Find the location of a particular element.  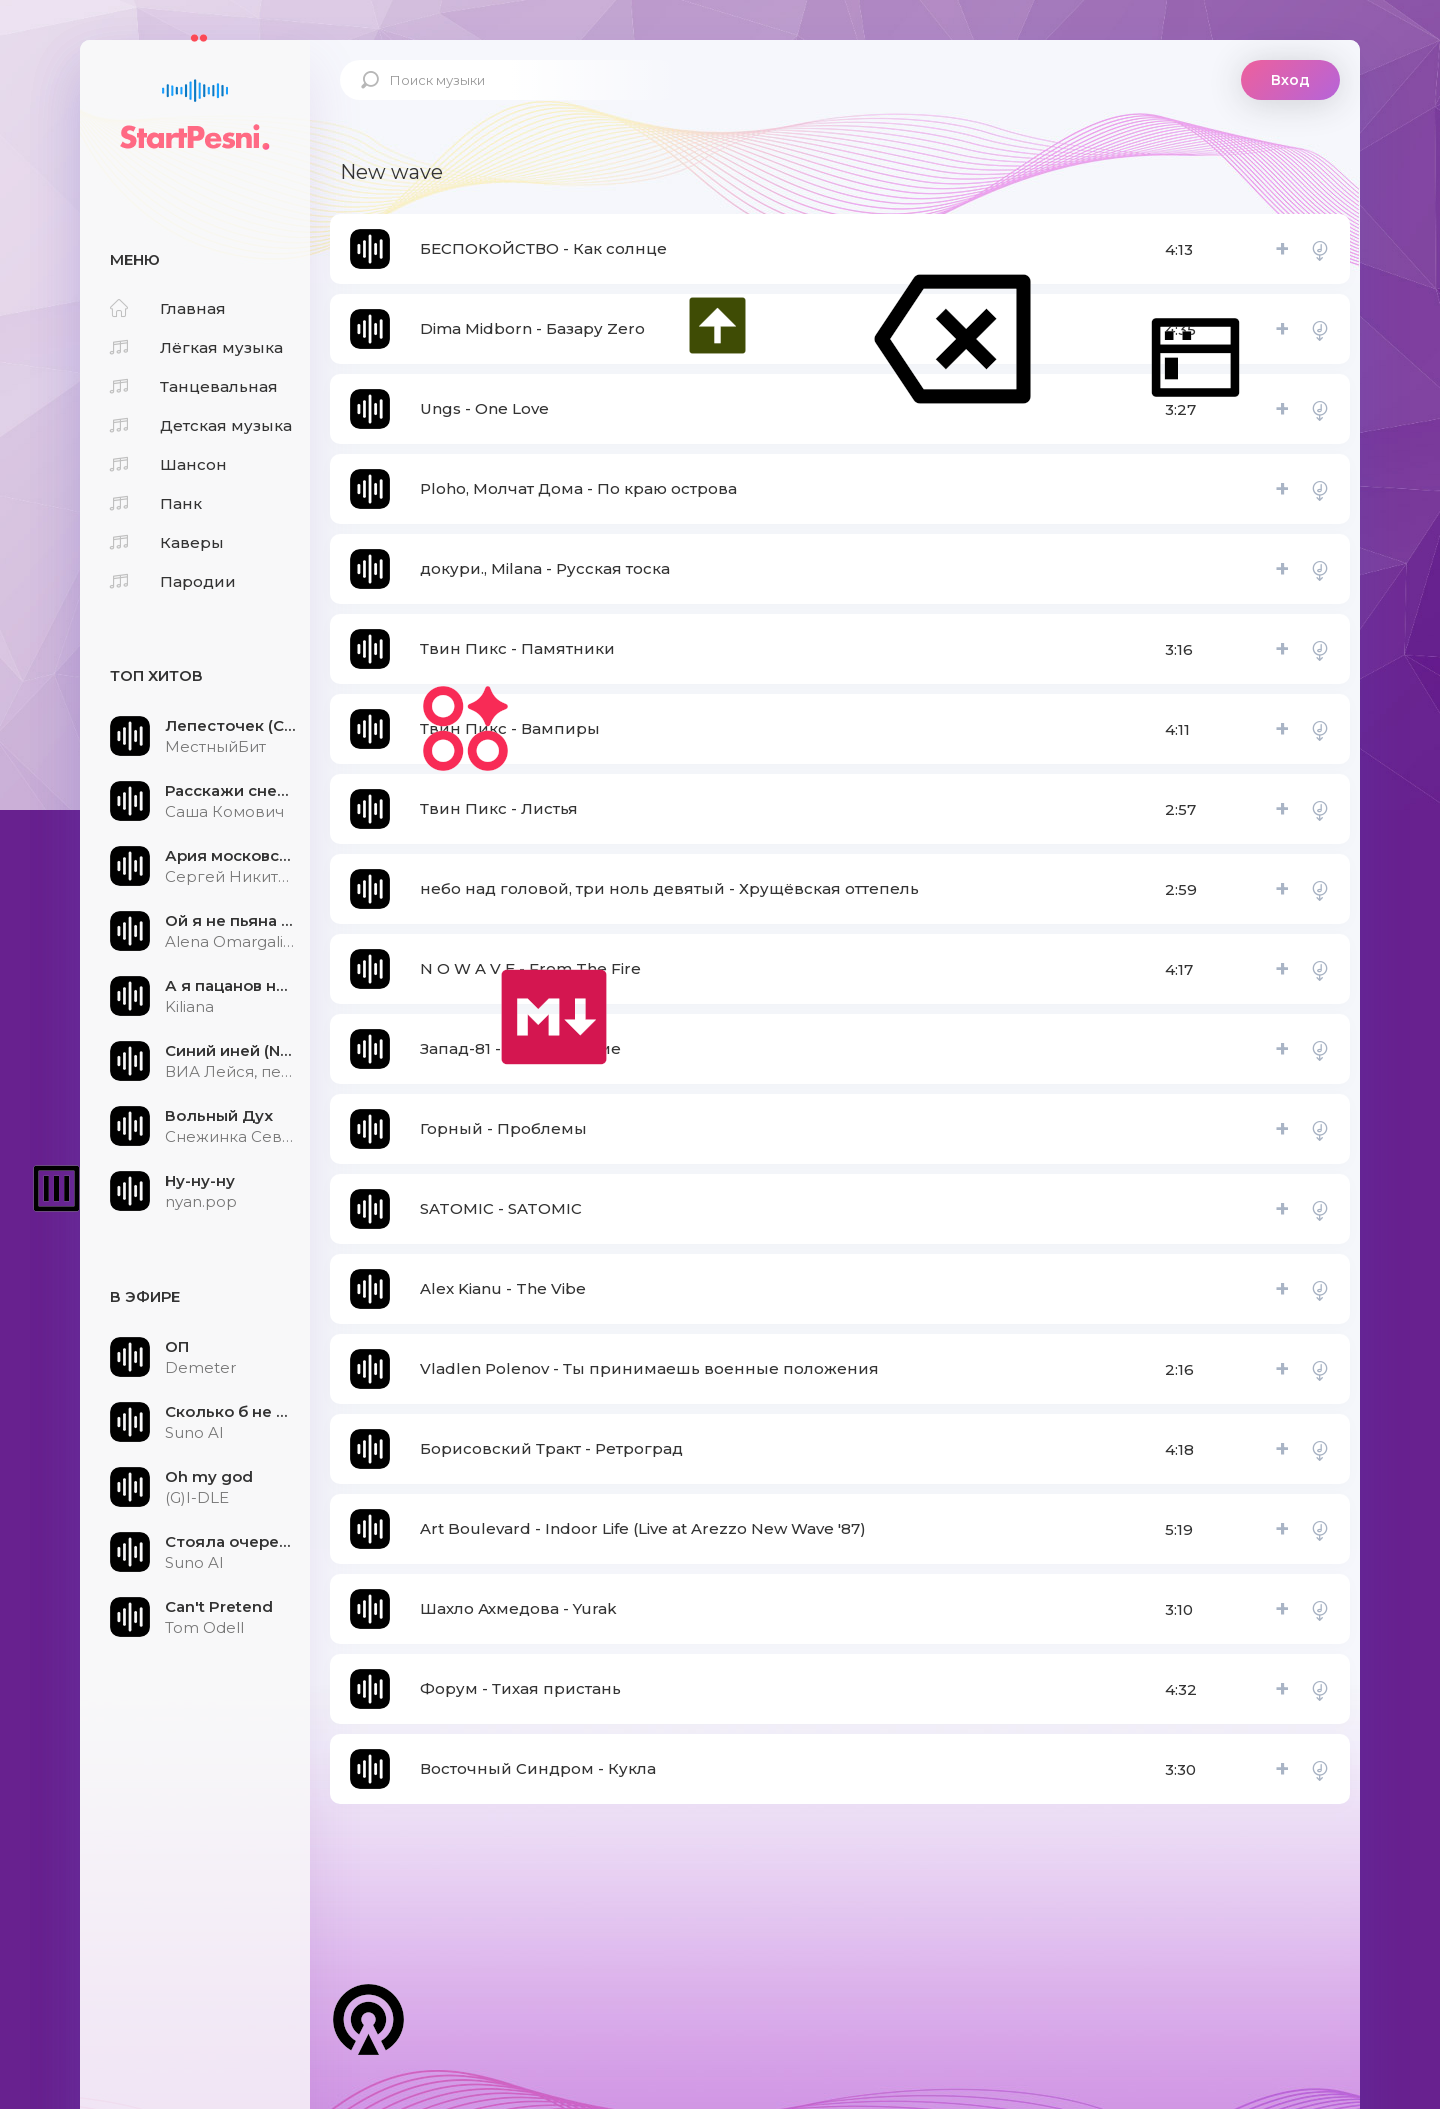

access GPS or location services is located at coordinates (368, 2019).